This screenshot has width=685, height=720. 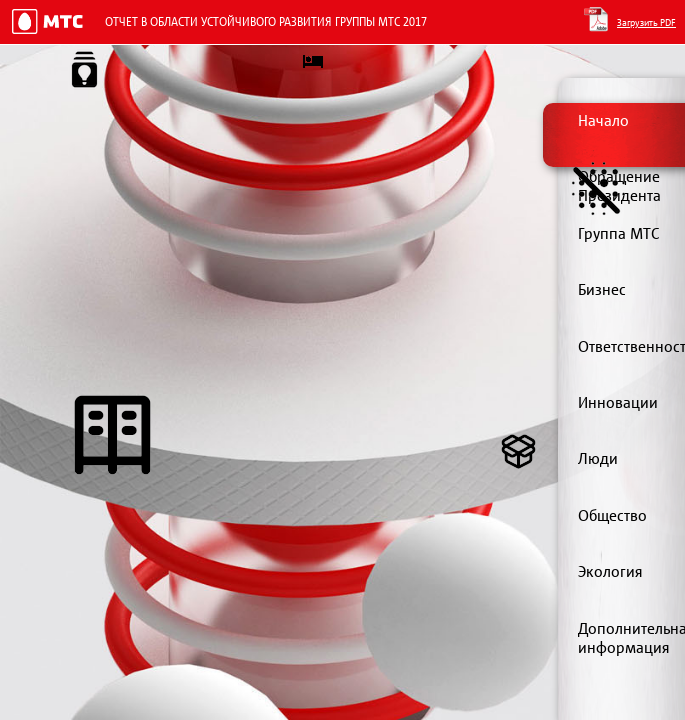 I want to click on access storage lockers, so click(x=112, y=433).